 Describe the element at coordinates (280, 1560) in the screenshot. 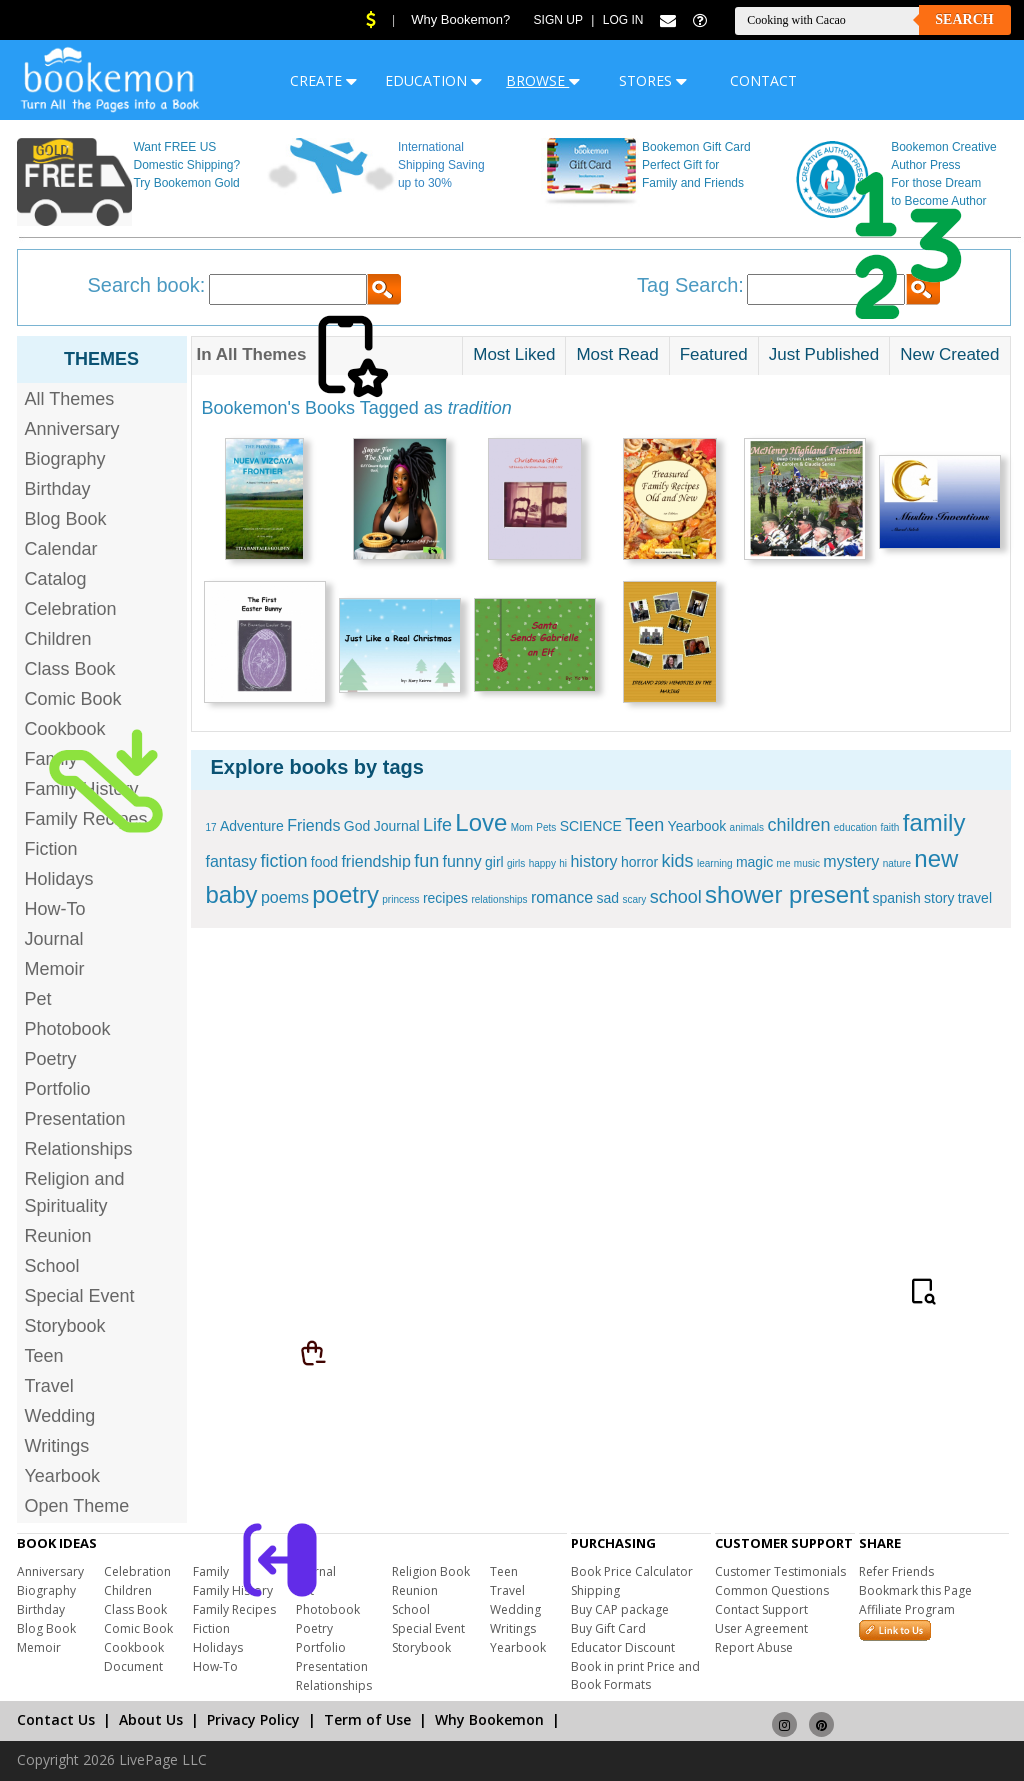

I see `move element to the left` at that location.